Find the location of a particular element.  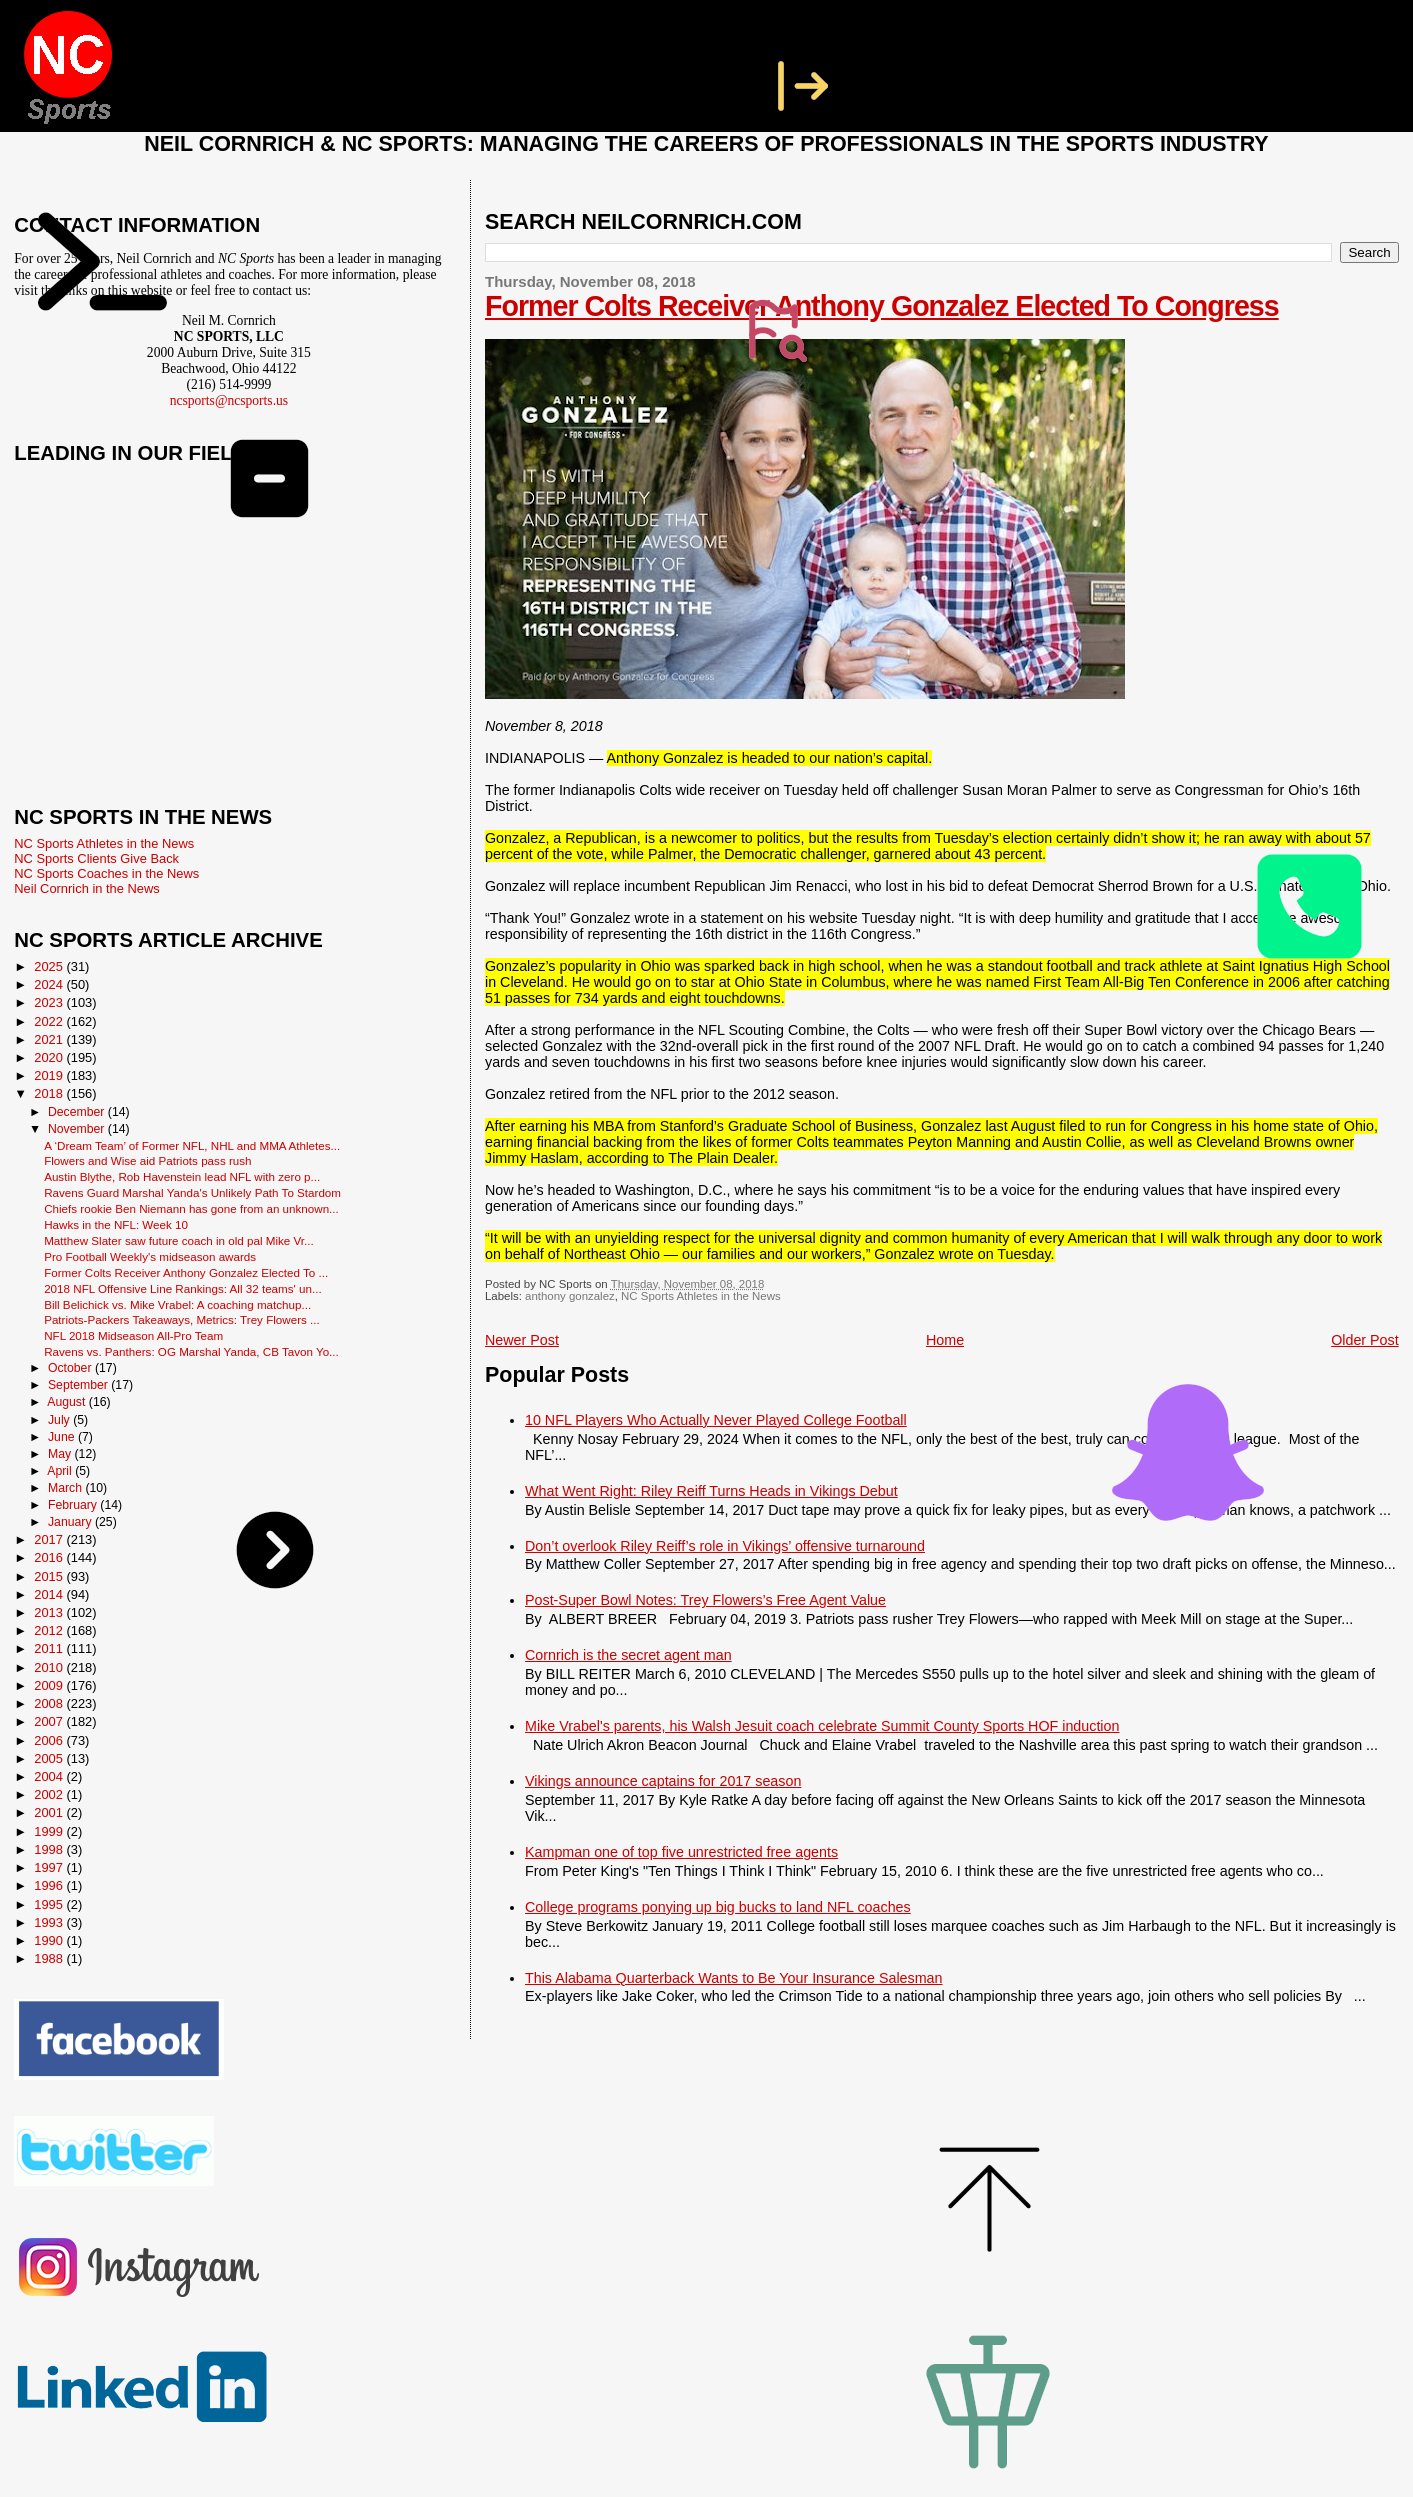

go to next item or step is located at coordinates (275, 1550).